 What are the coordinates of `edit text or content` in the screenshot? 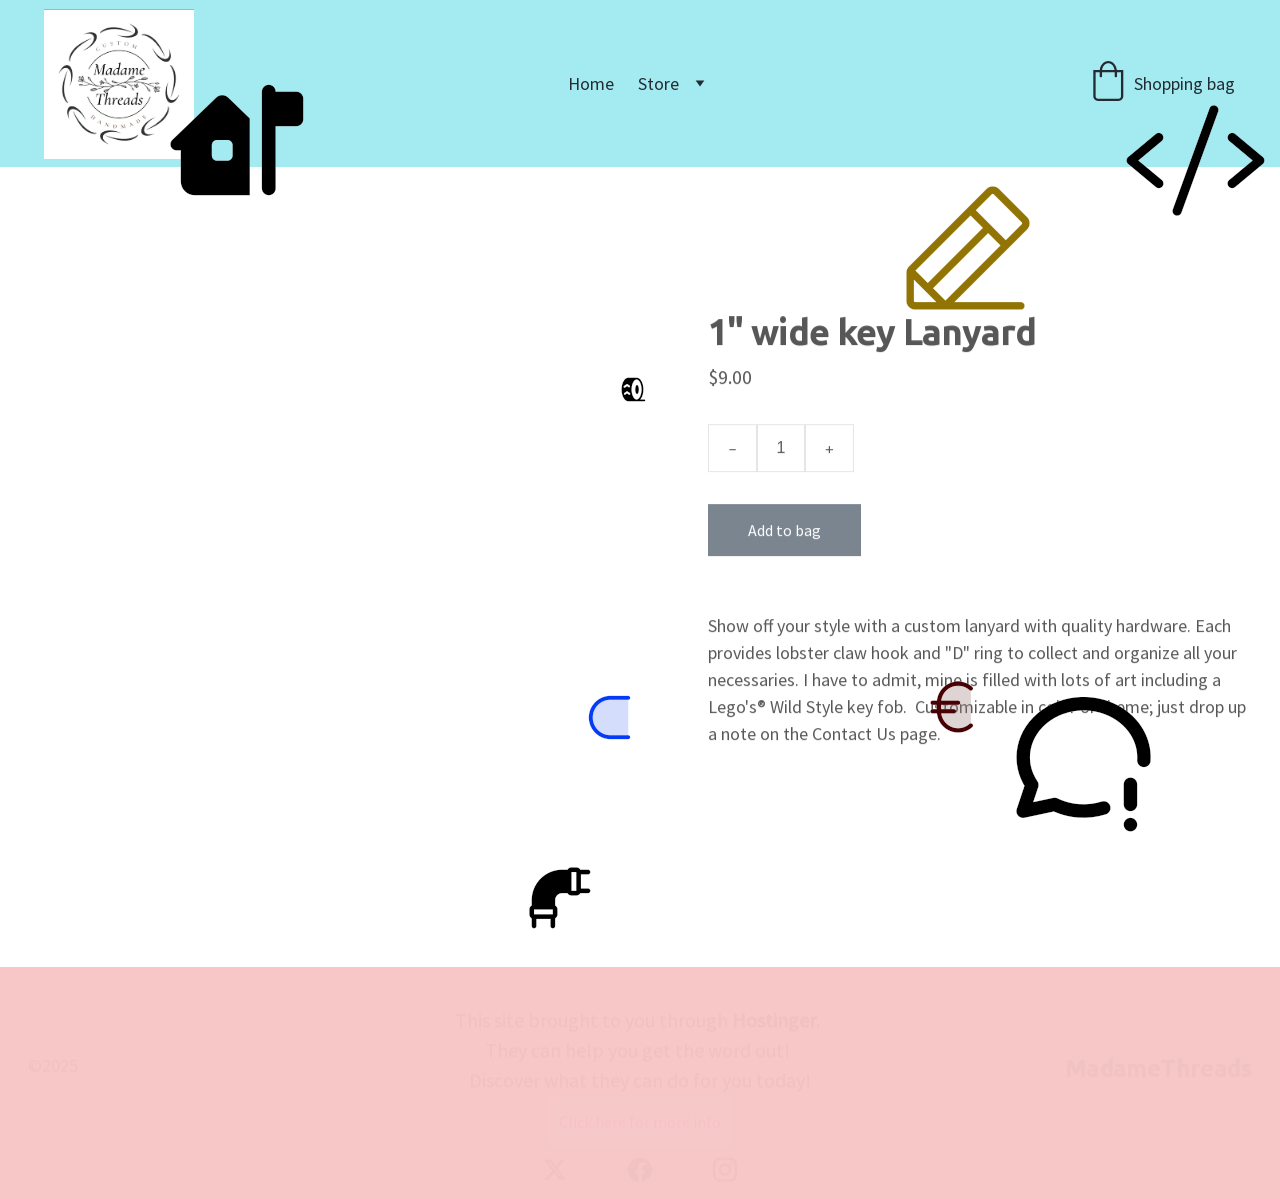 It's located at (965, 250).